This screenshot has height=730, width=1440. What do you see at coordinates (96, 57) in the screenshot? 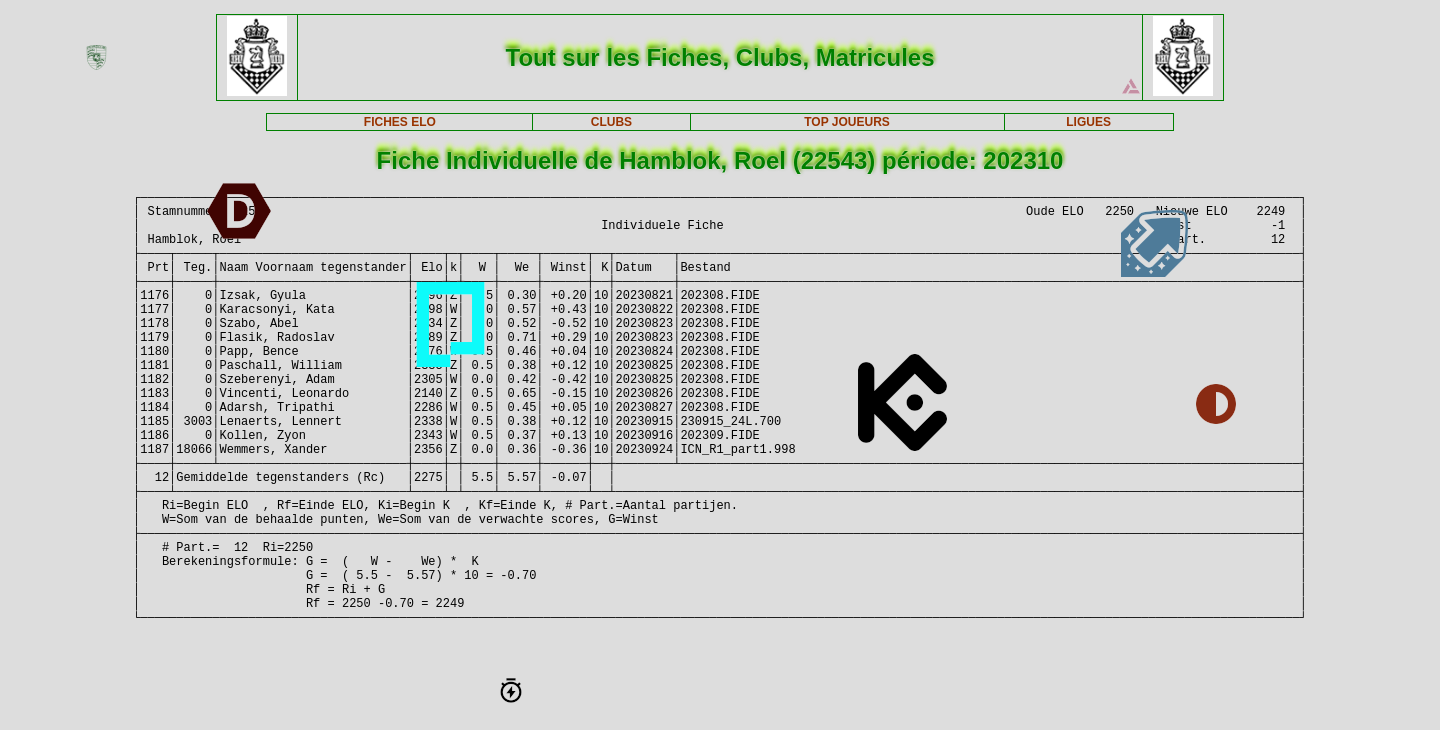
I see `porsche brand logo` at bounding box center [96, 57].